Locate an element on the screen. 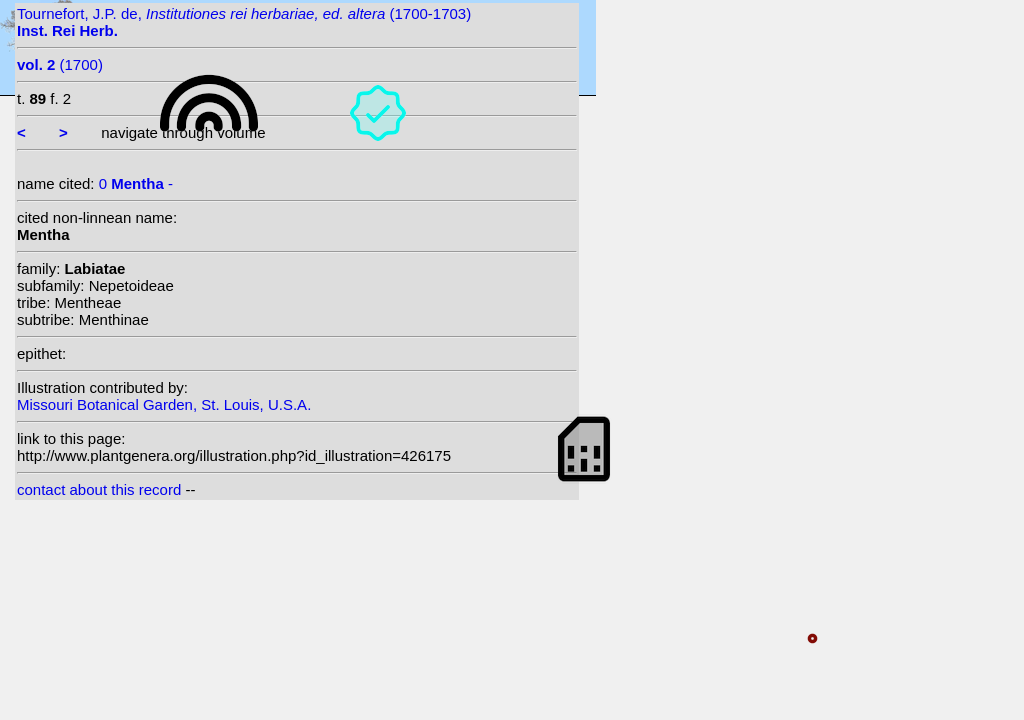  indicates an unread notification or new item is located at coordinates (812, 638).